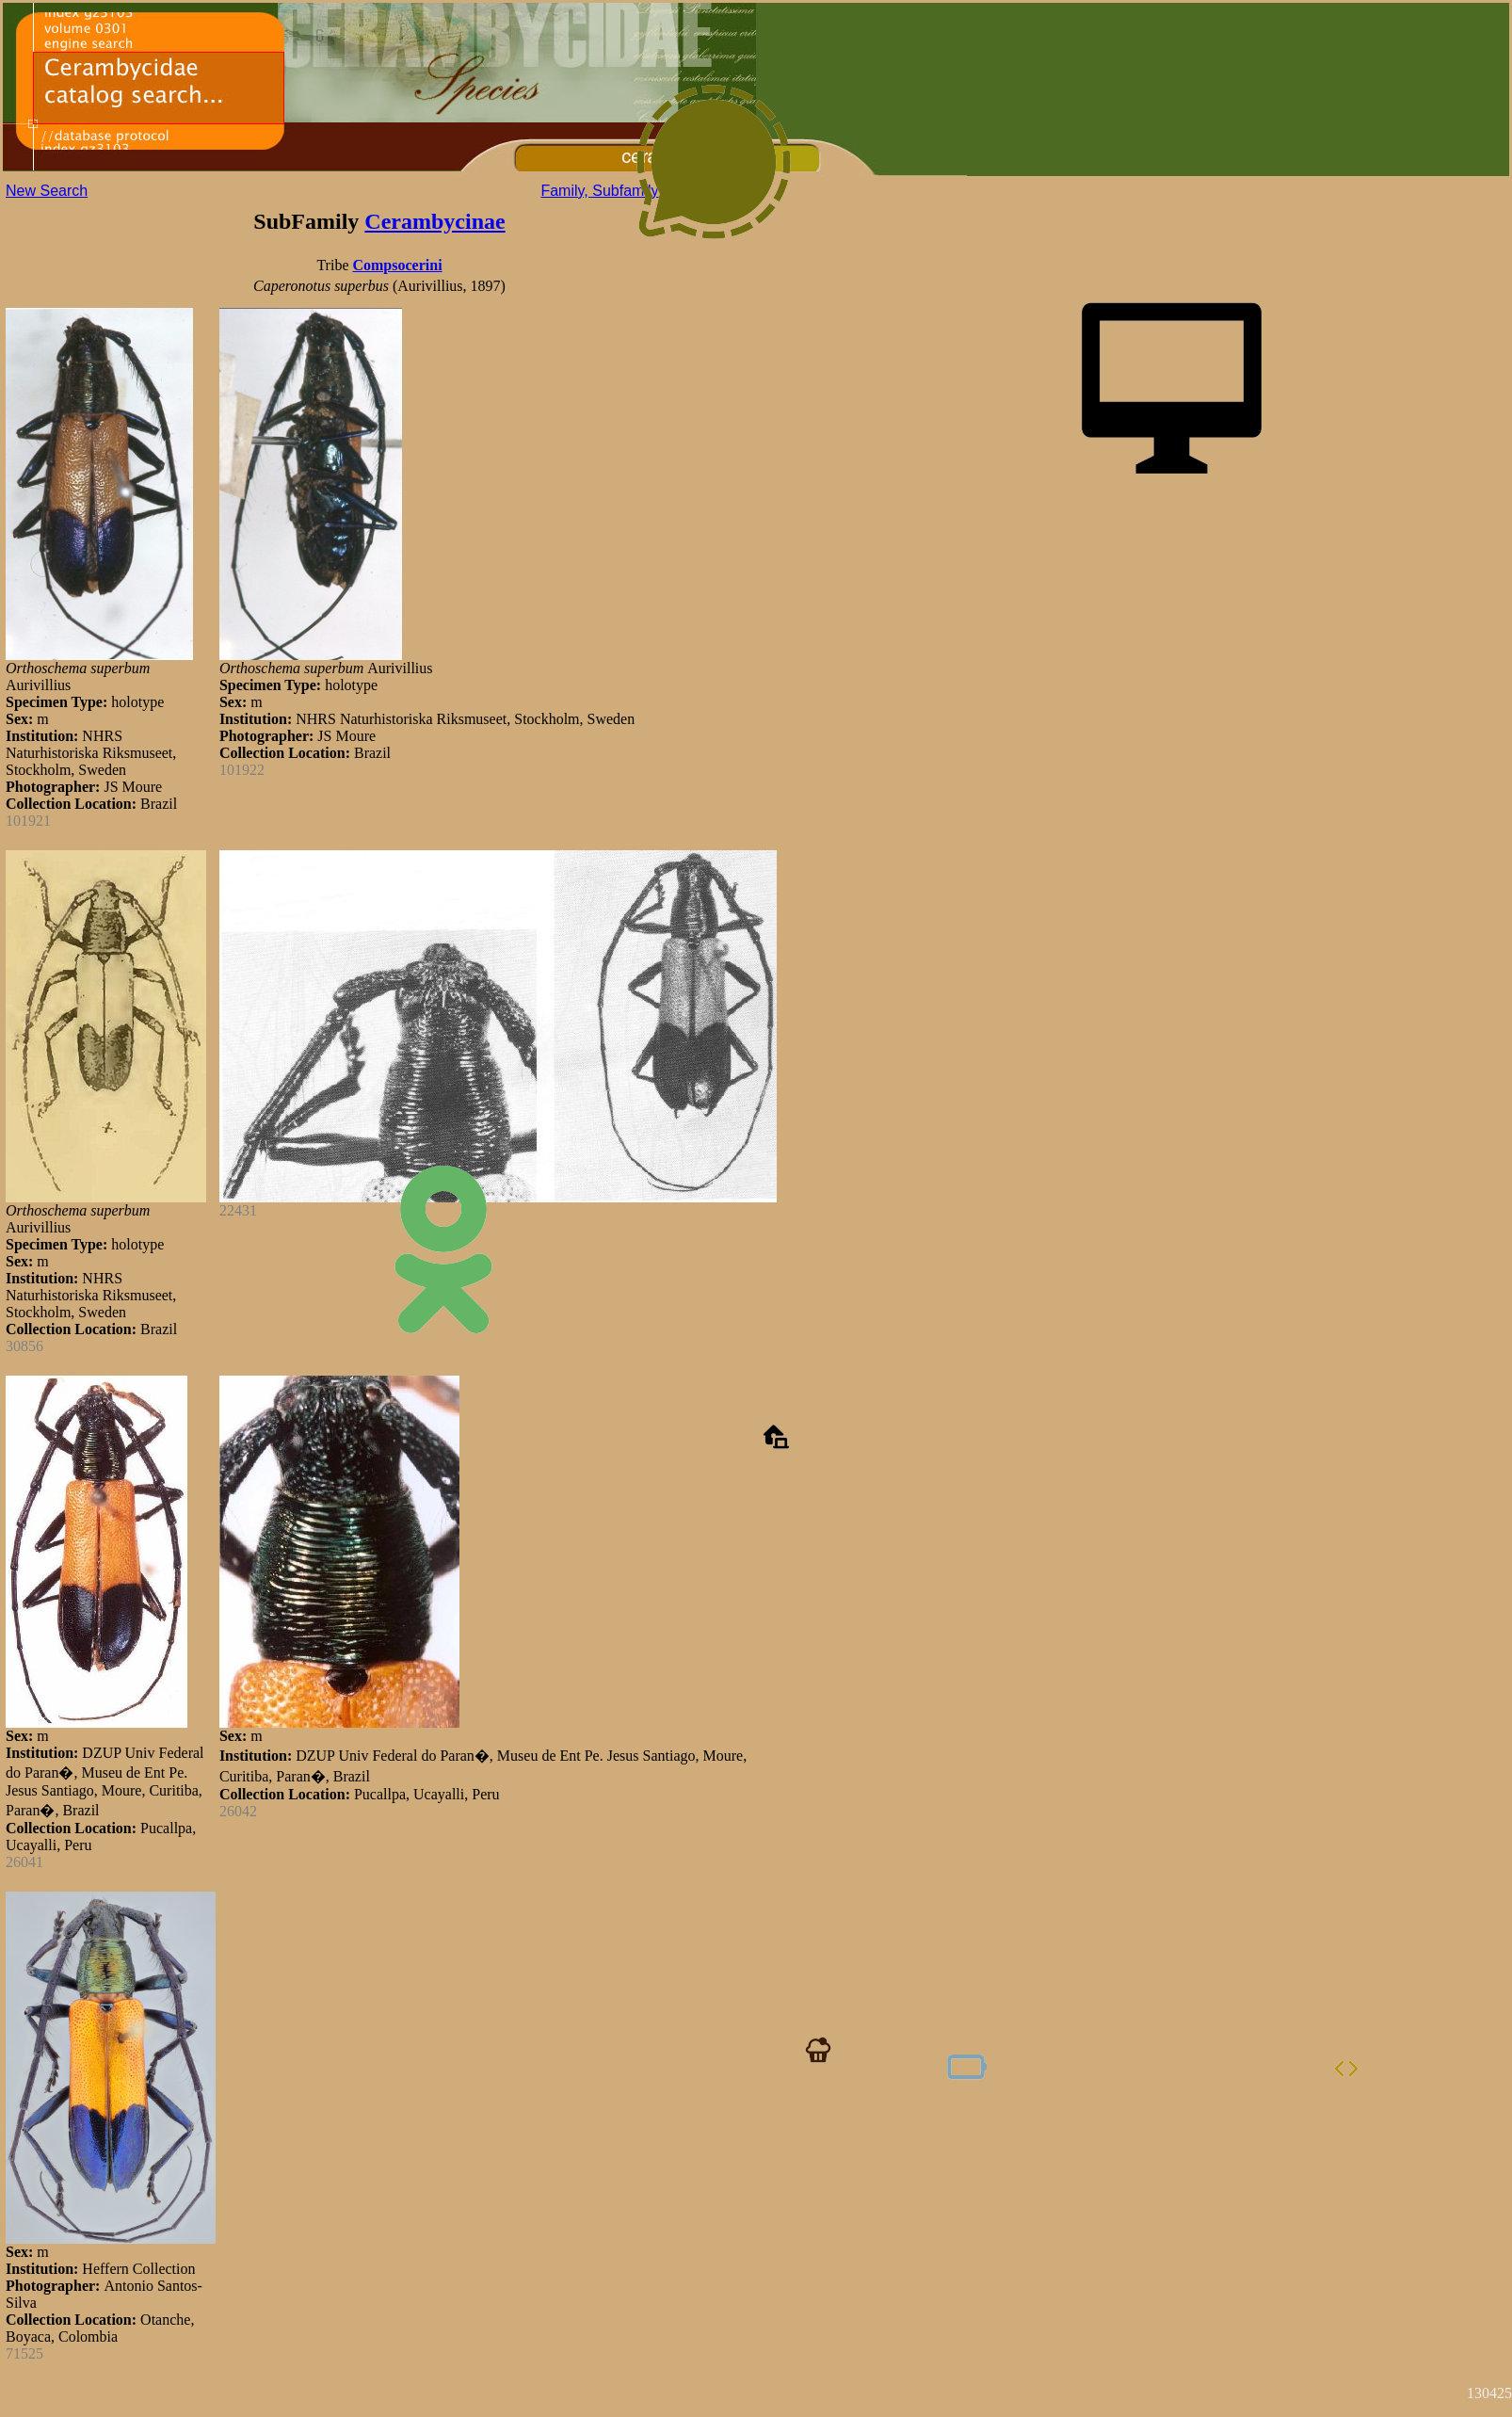 This screenshot has height=2417, width=1512. I want to click on view birthday or celebration notifications, so click(818, 2050).